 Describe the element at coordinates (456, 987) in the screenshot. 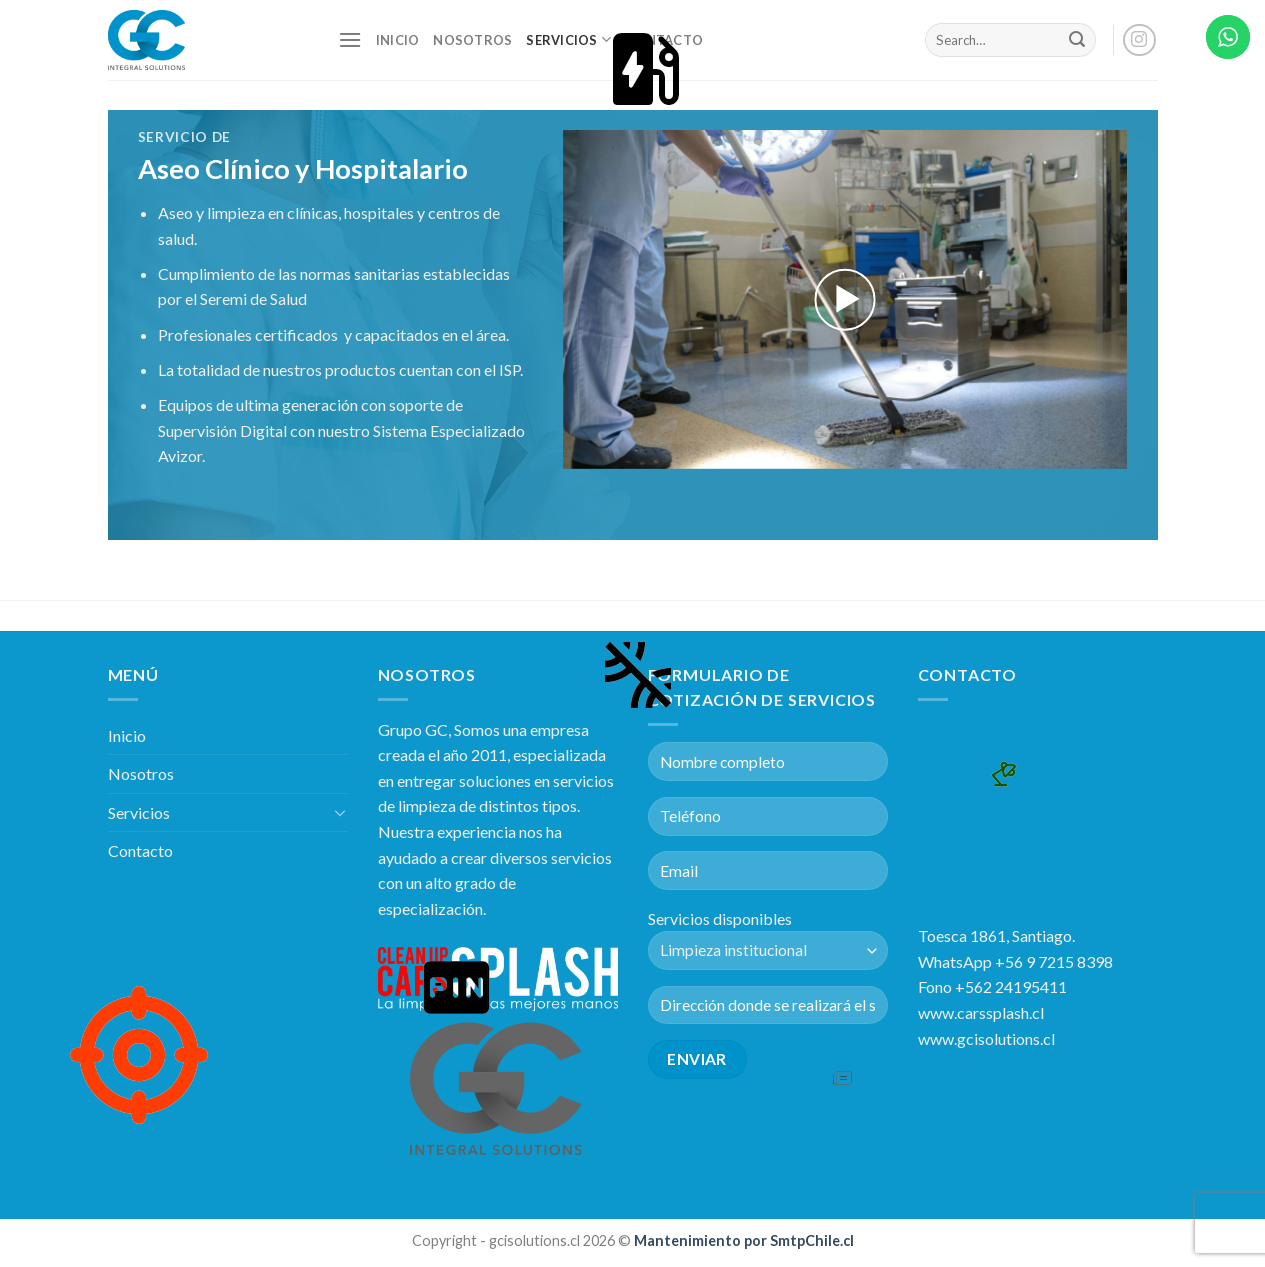

I see `indicates PIN authentication required` at that location.